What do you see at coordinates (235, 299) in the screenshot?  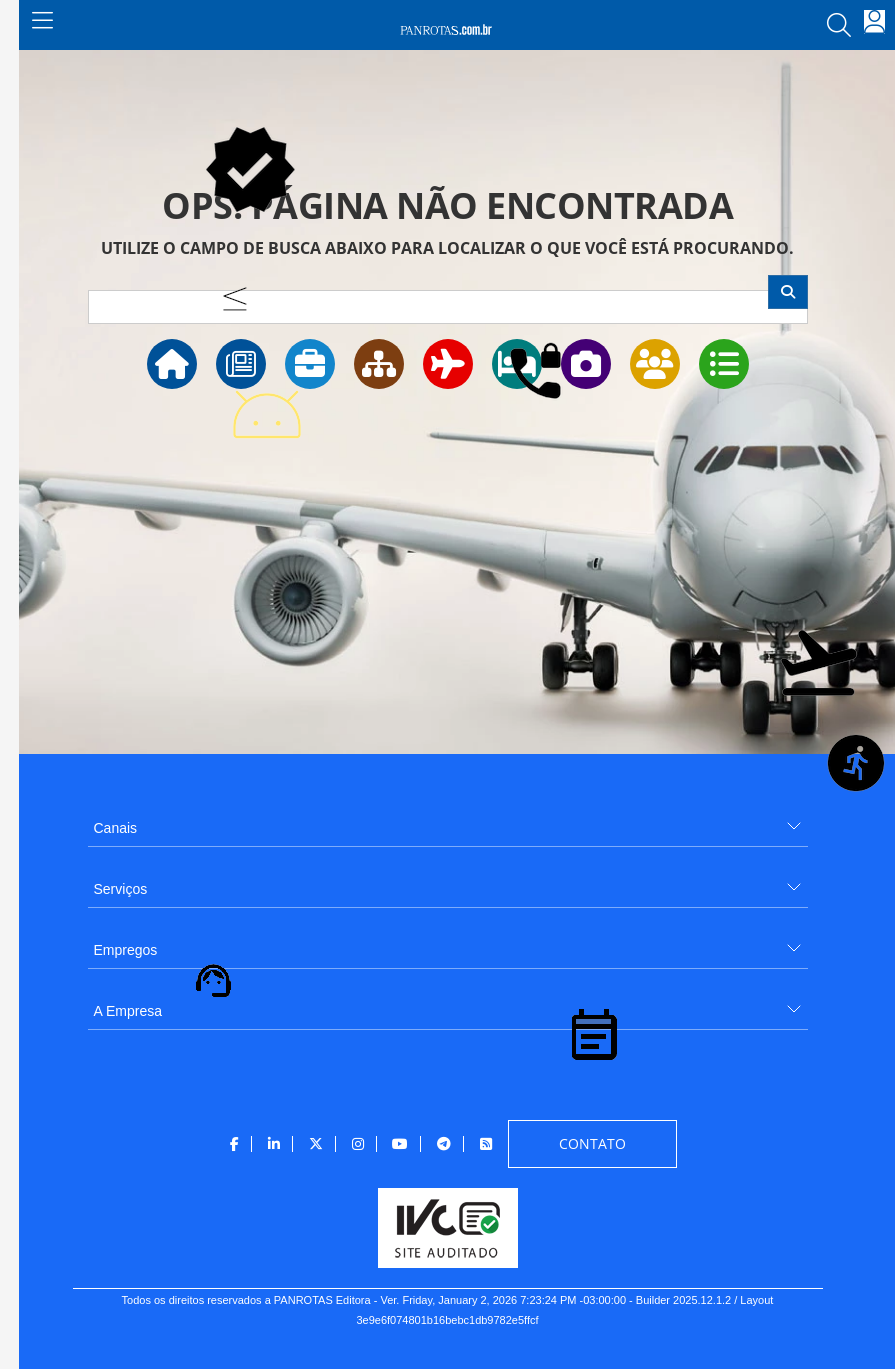 I see `less than or equal to mathematical operator` at bounding box center [235, 299].